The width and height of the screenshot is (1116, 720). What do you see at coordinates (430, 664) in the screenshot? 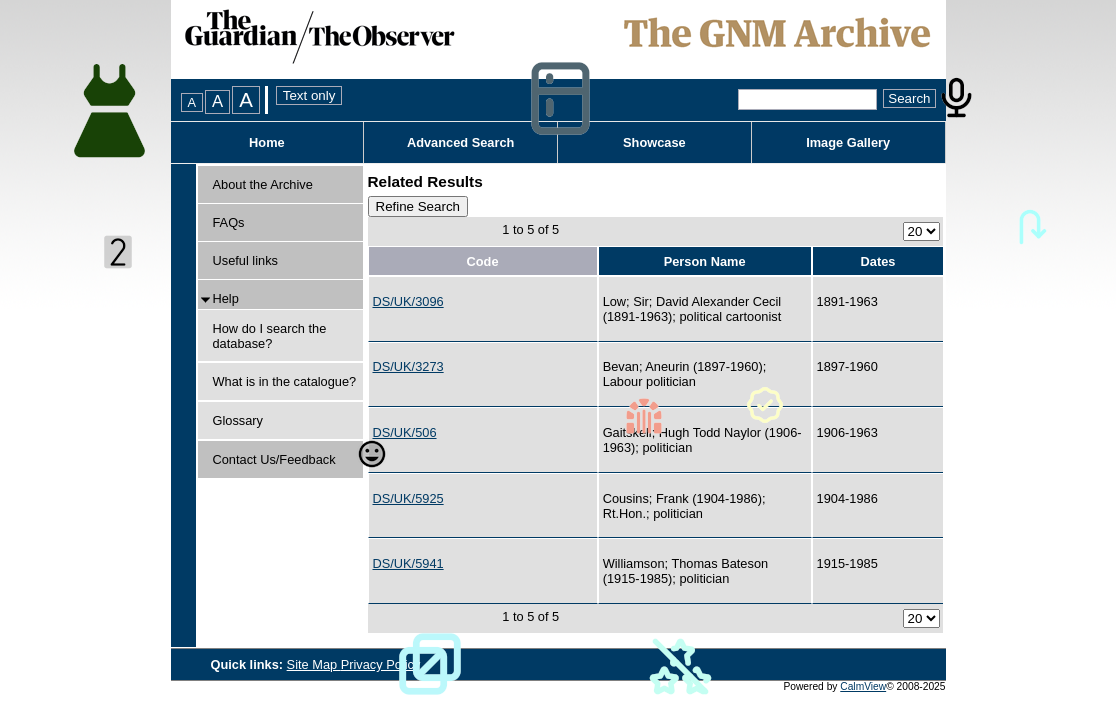
I see `view overlapping or intersecting layers` at bounding box center [430, 664].